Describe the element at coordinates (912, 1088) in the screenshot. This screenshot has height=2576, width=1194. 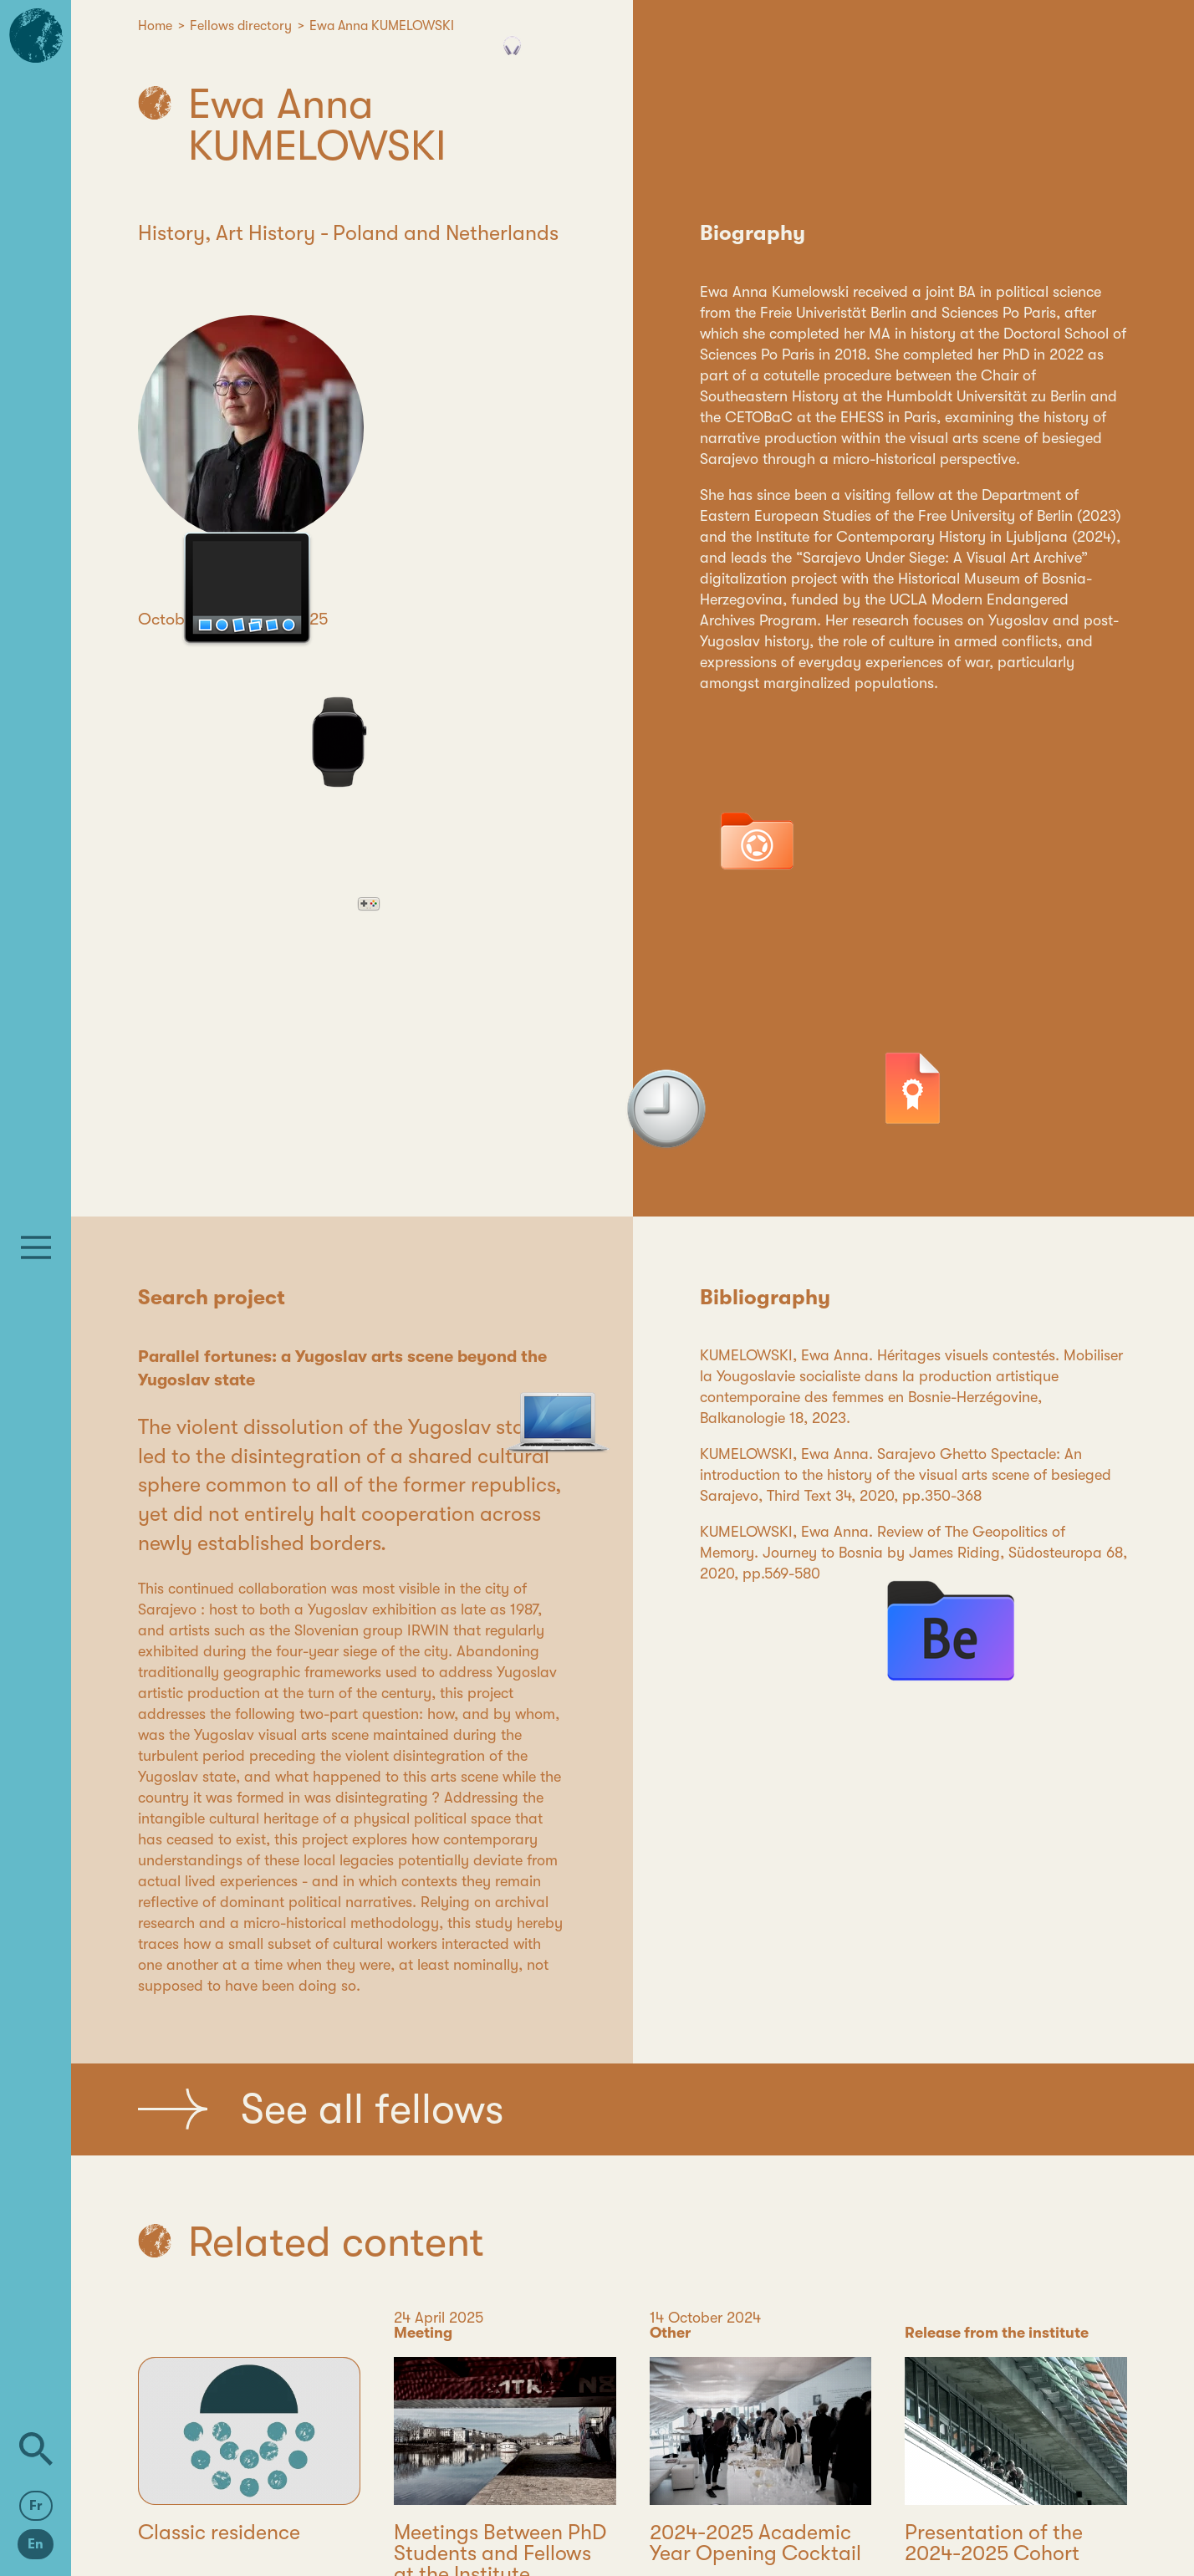
I see `a certificate or credential file` at that location.